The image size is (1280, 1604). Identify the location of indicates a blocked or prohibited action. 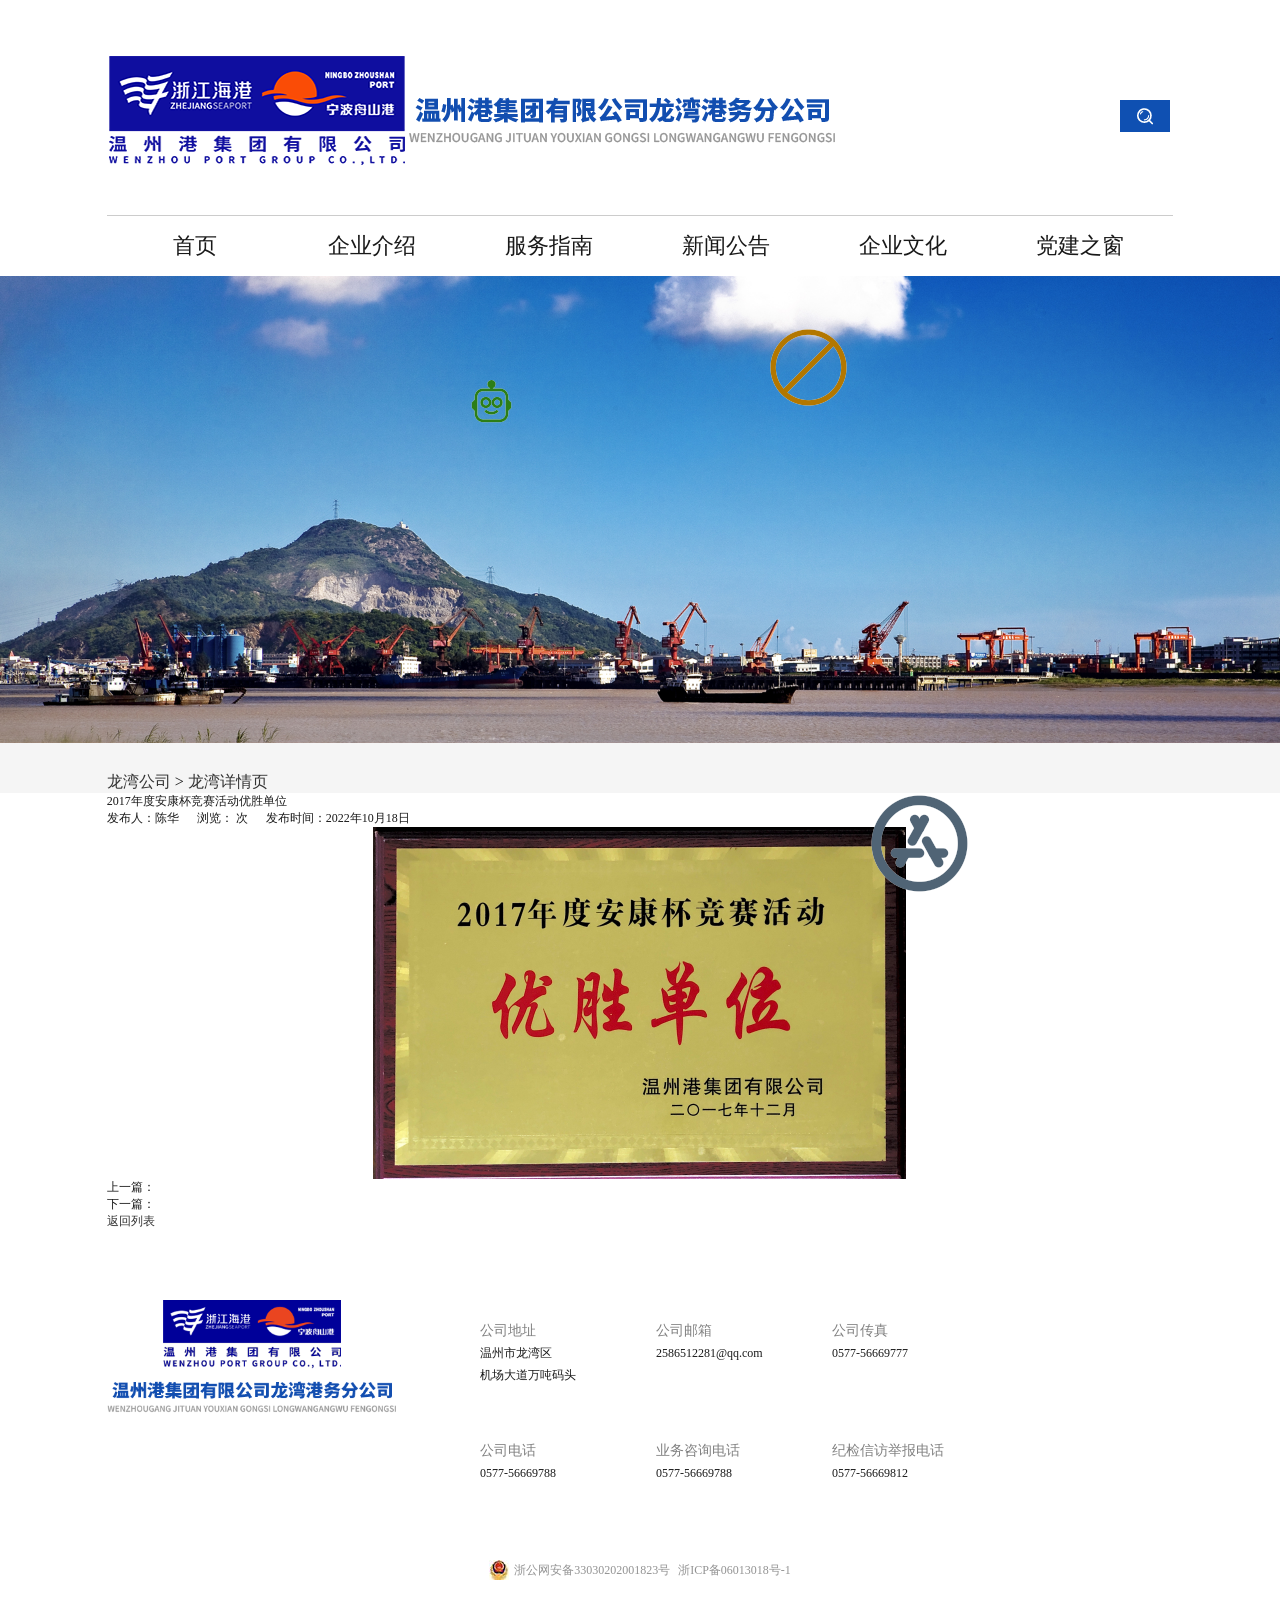
(808, 367).